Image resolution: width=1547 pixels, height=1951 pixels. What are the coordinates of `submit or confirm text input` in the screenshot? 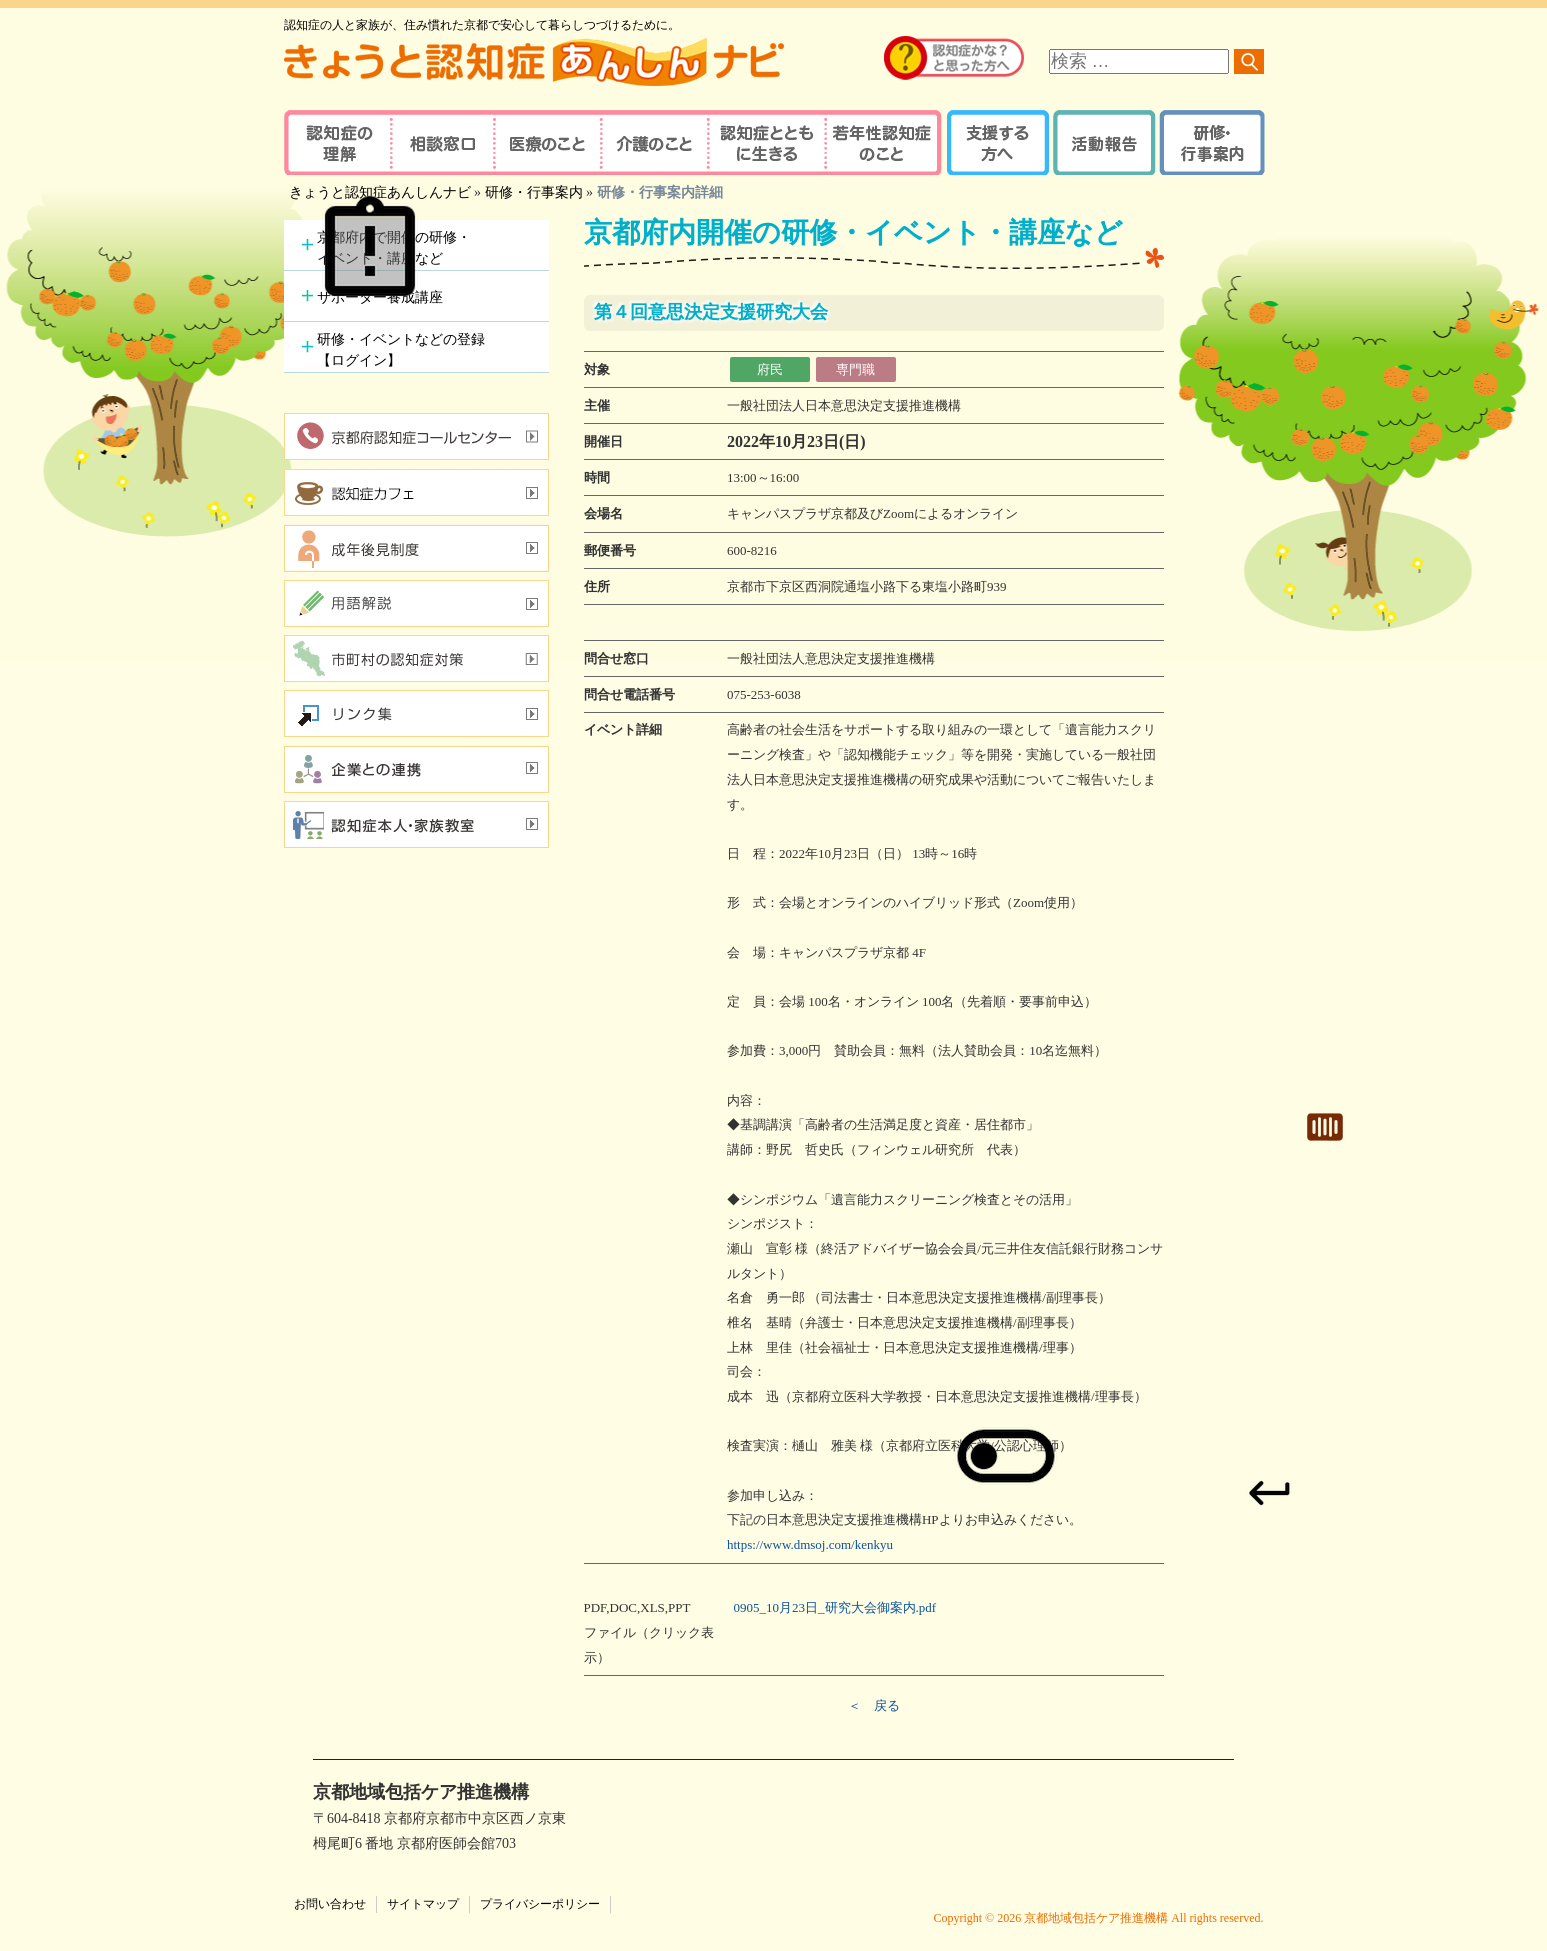 It's located at (1270, 1493).